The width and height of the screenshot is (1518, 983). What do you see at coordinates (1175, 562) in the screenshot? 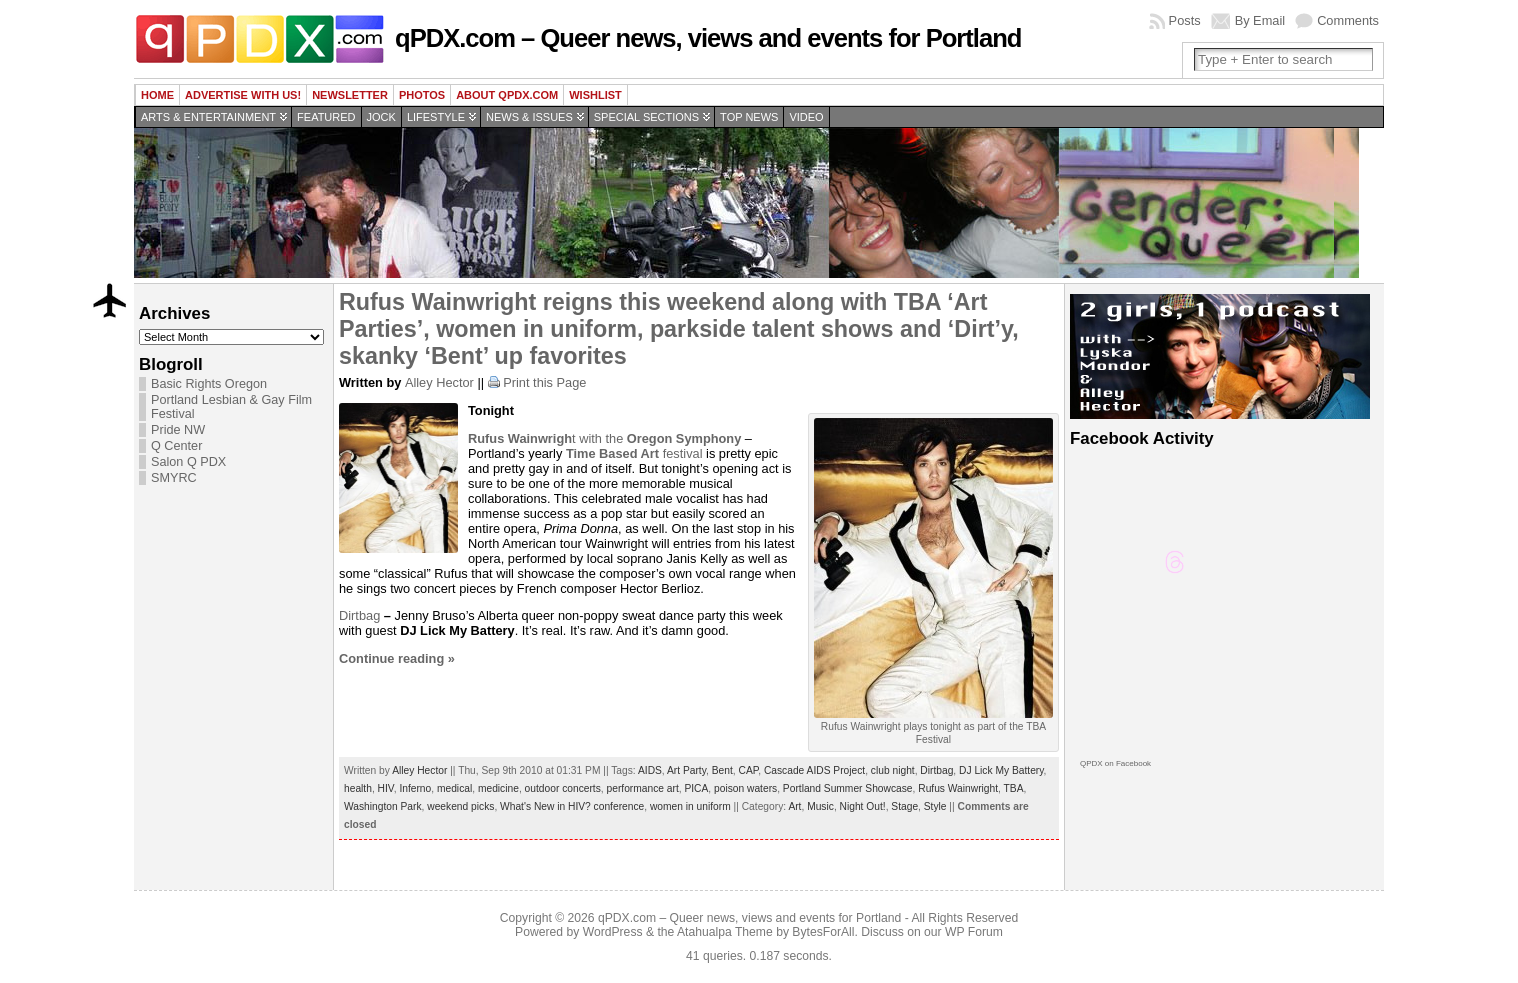
I see `open the Threads app` at bounding box center [1175, 562].